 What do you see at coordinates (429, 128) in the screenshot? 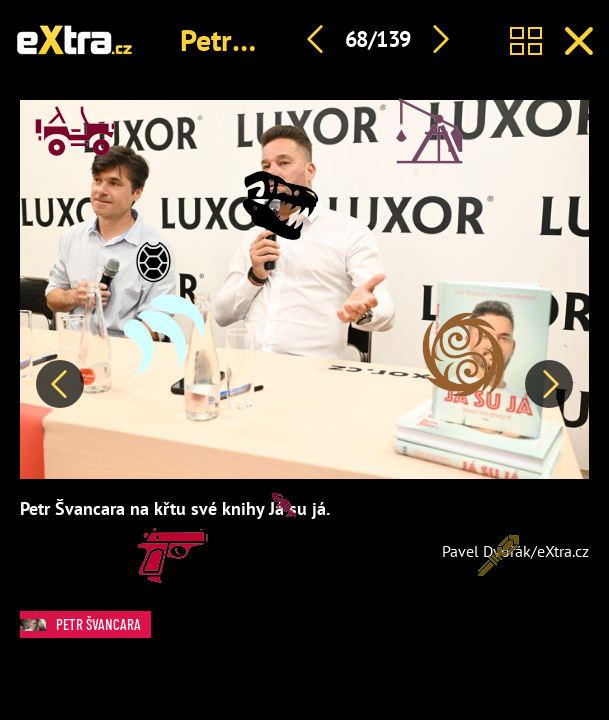
I see `launch projectile or siege weapon in game` at bounding box center [429, 128].